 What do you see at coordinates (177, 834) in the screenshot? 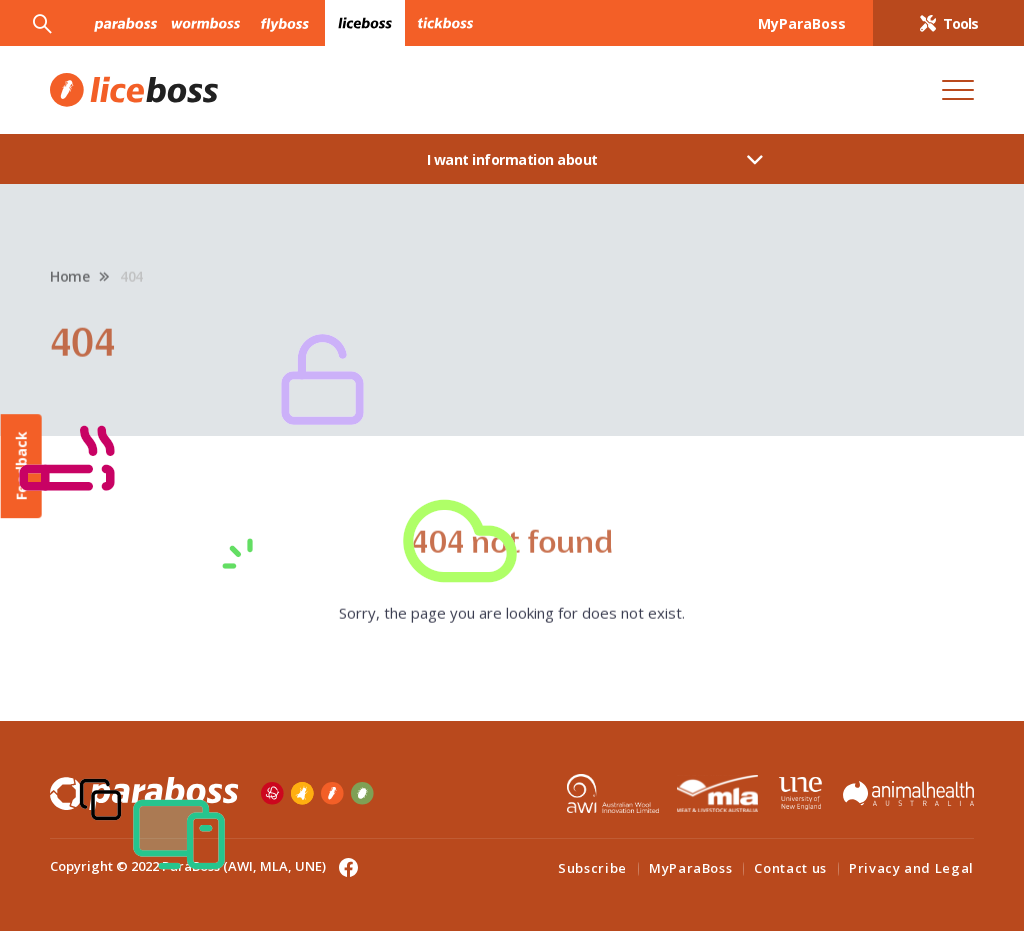
I see `manage connected devices` at bounding box center [177, 834].